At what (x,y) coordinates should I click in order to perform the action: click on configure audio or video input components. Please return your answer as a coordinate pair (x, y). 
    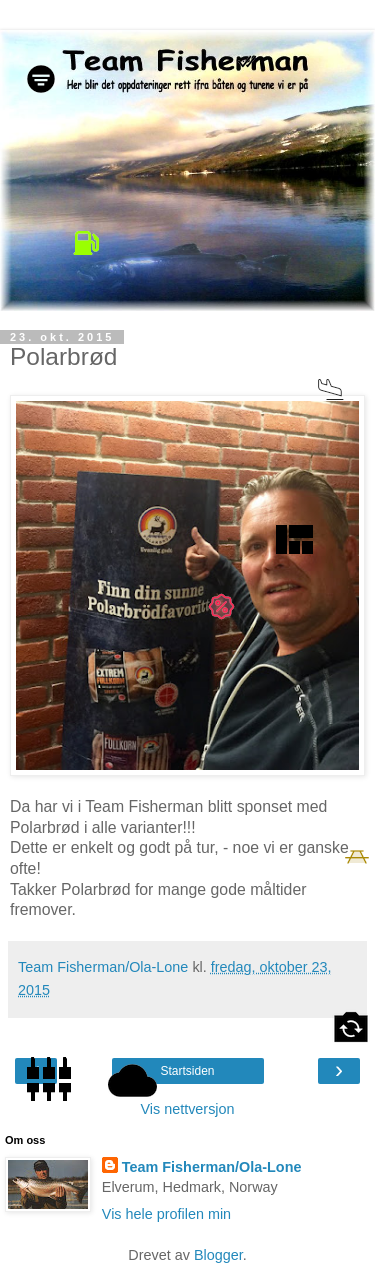
    Looking at the image, I should click on (49, 1079).